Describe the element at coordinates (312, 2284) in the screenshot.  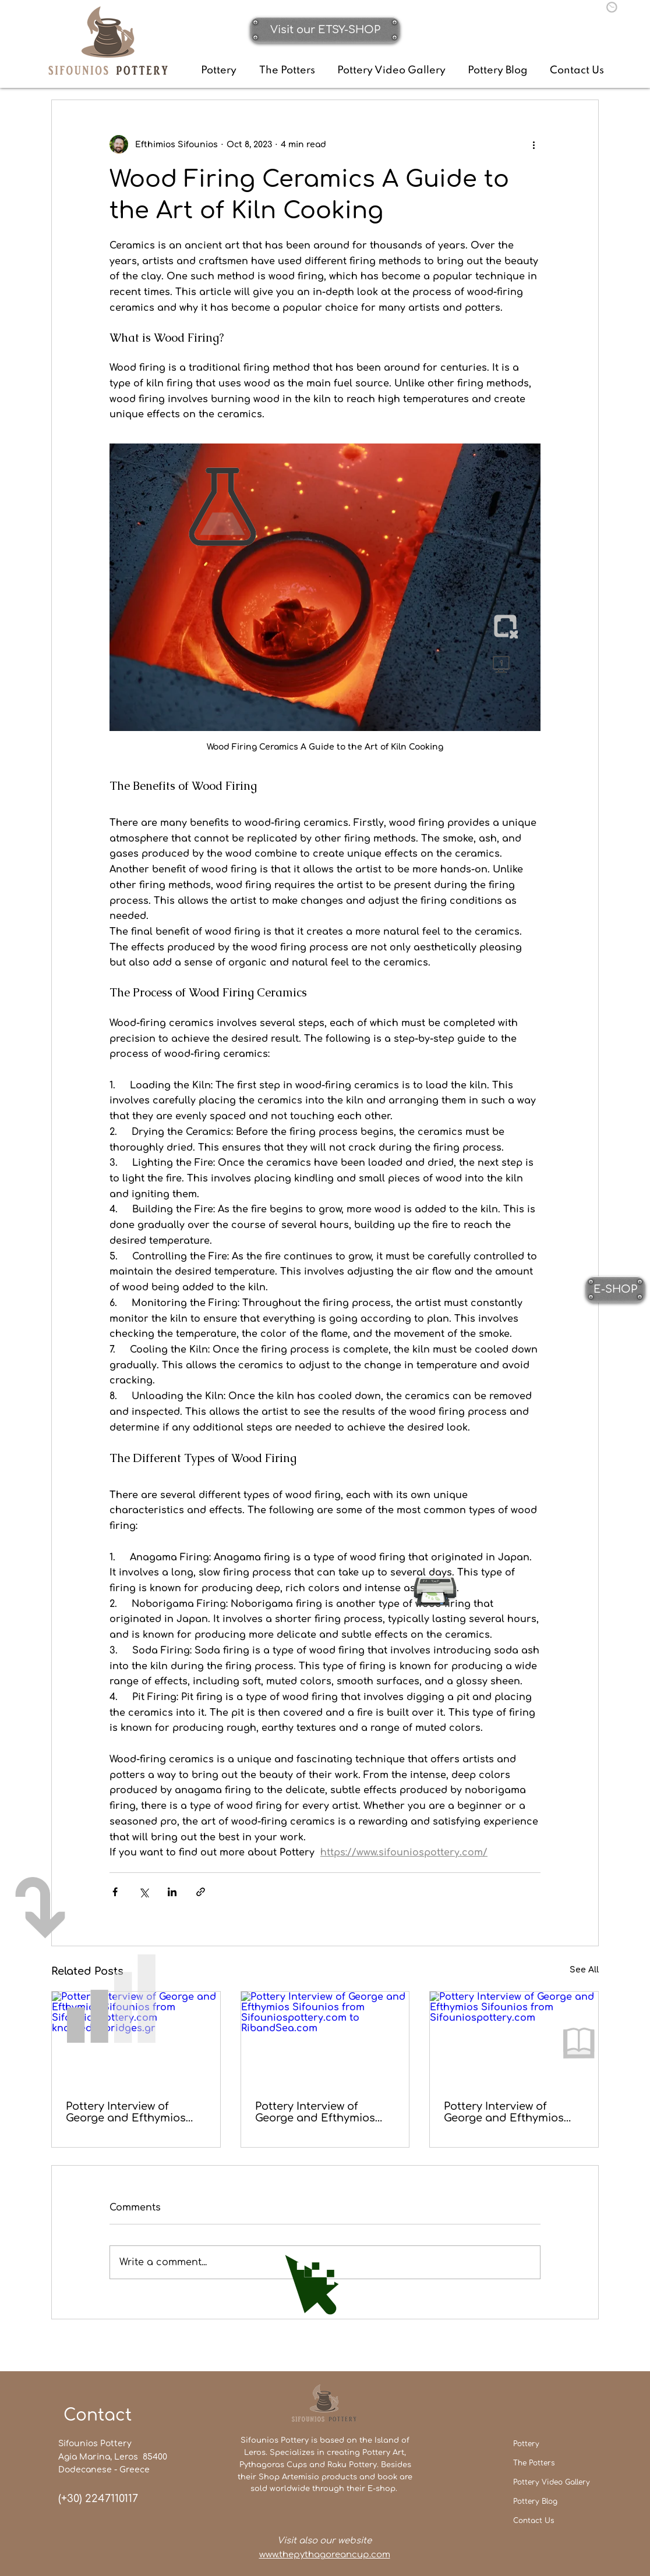
I see `access remote desktop connections` at that location.